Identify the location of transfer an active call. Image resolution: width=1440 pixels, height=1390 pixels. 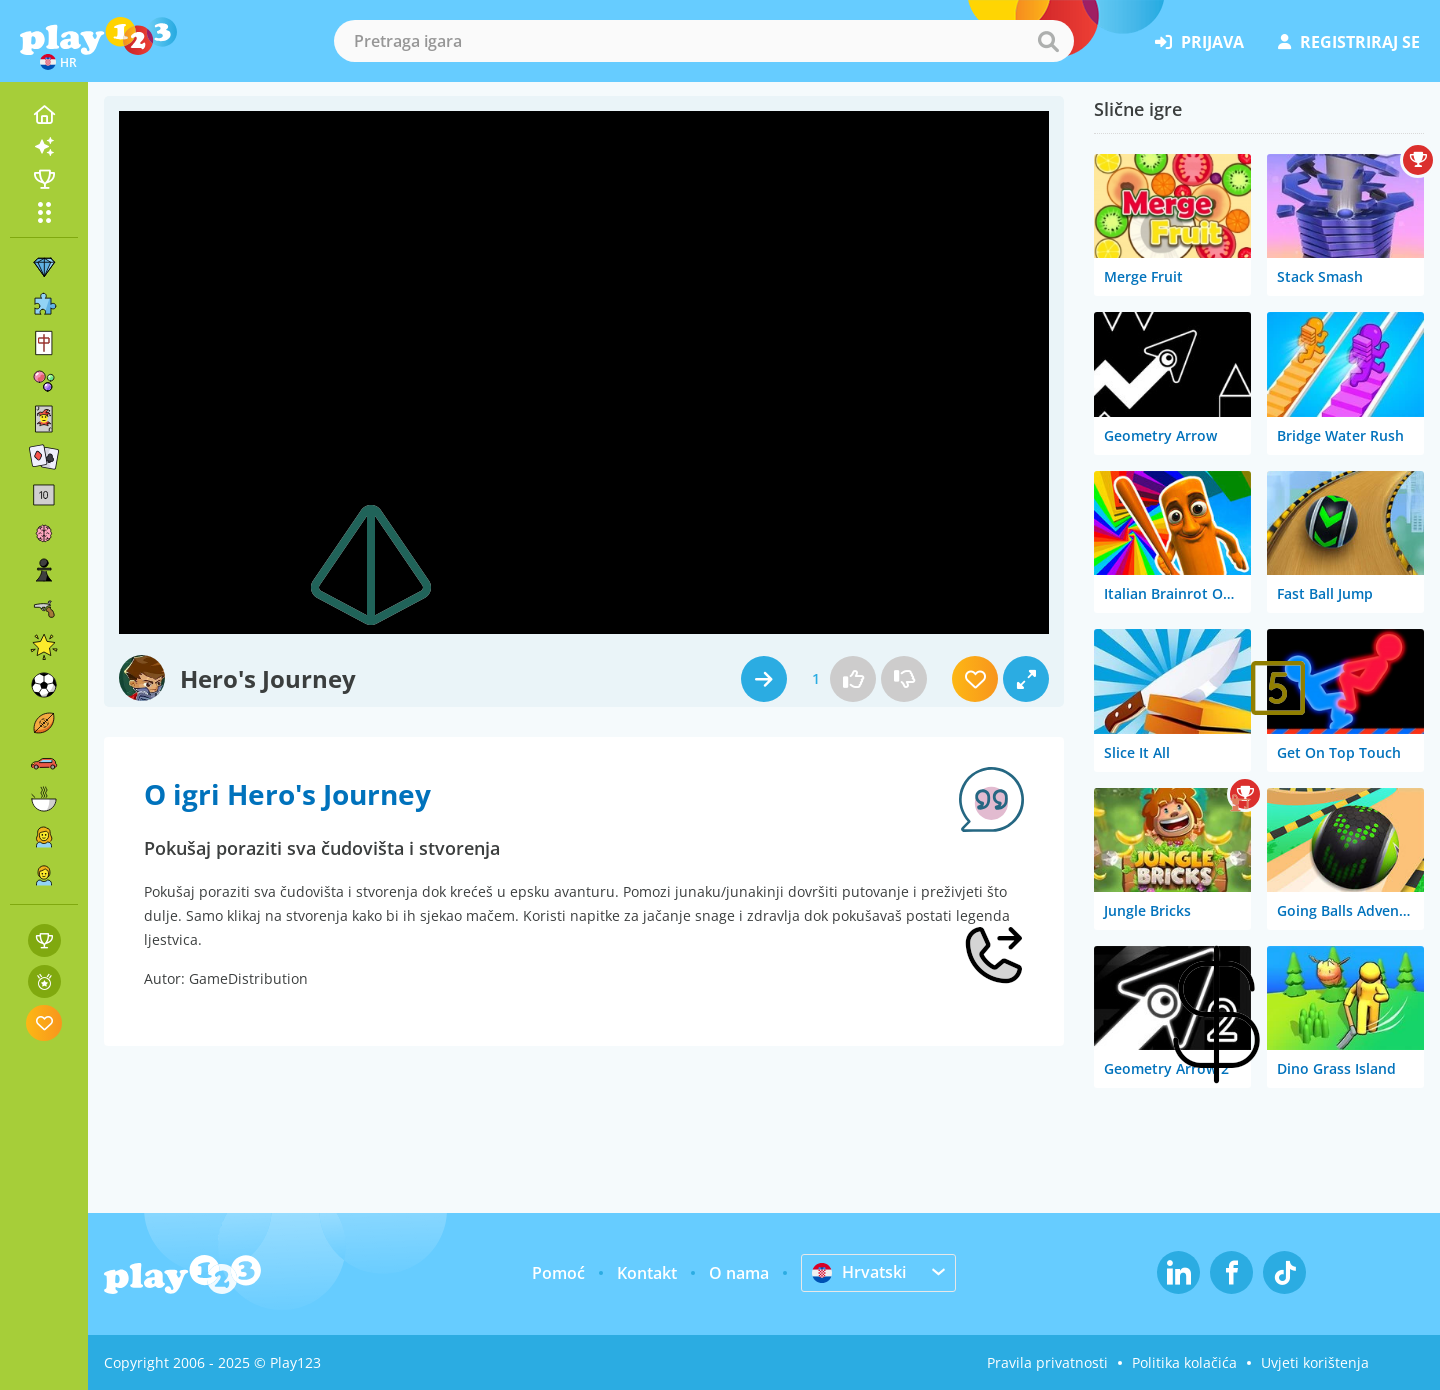
(995, 954).